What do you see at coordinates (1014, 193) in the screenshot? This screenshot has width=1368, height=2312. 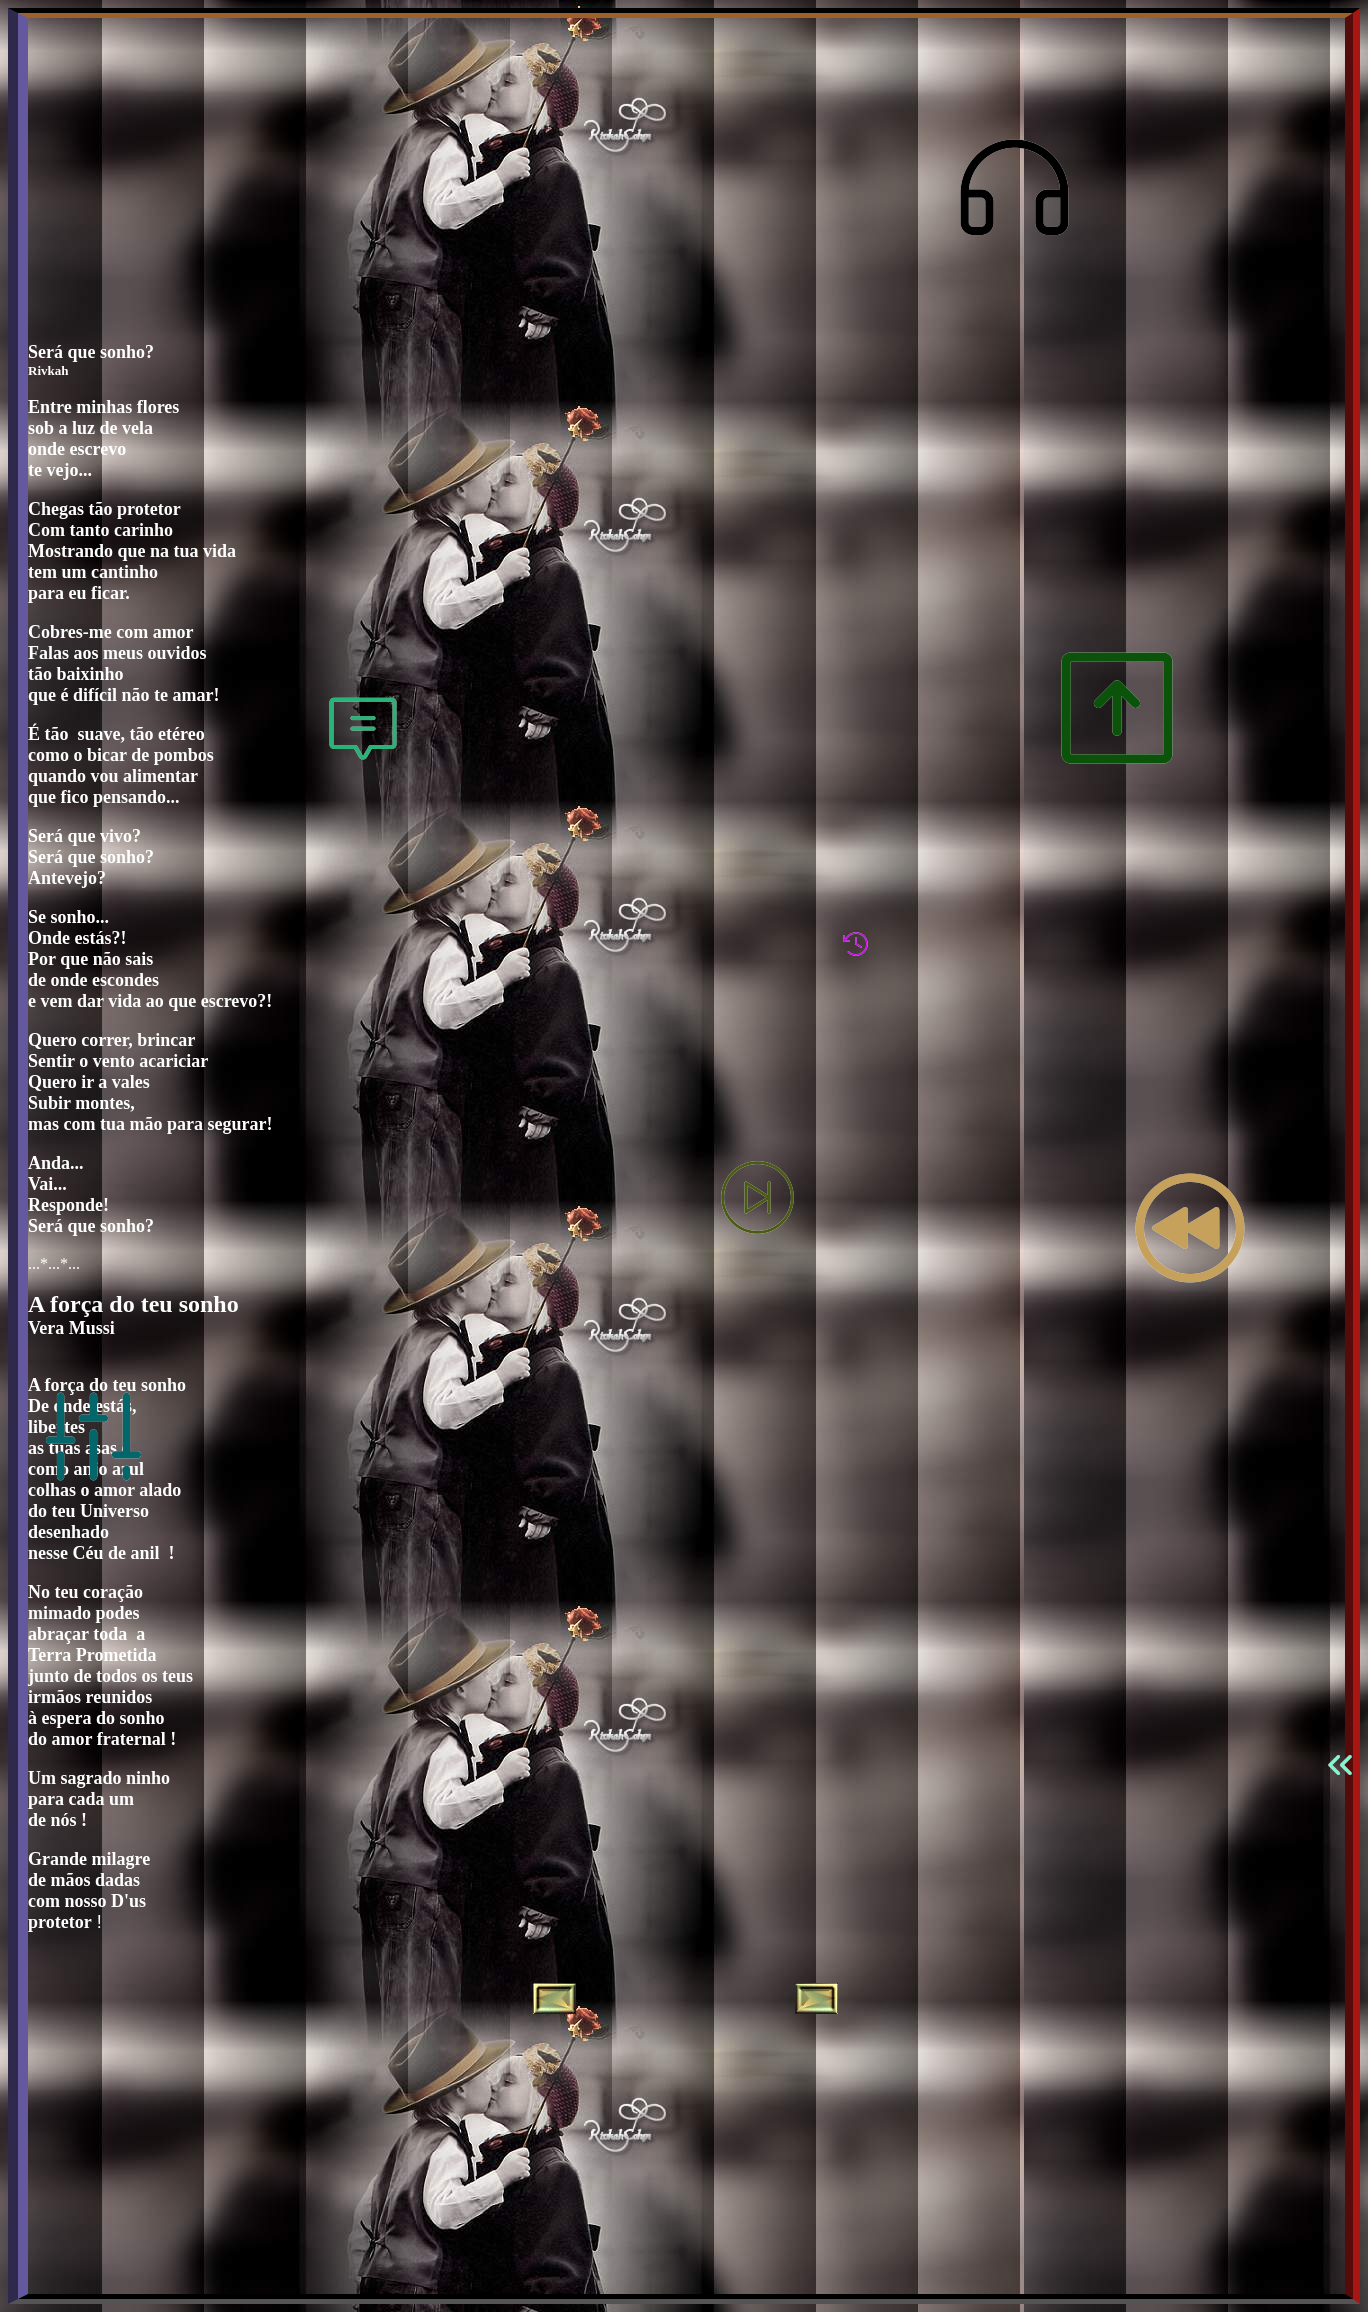 I see `access audio or music playback` at bounding box center [1014, 193].